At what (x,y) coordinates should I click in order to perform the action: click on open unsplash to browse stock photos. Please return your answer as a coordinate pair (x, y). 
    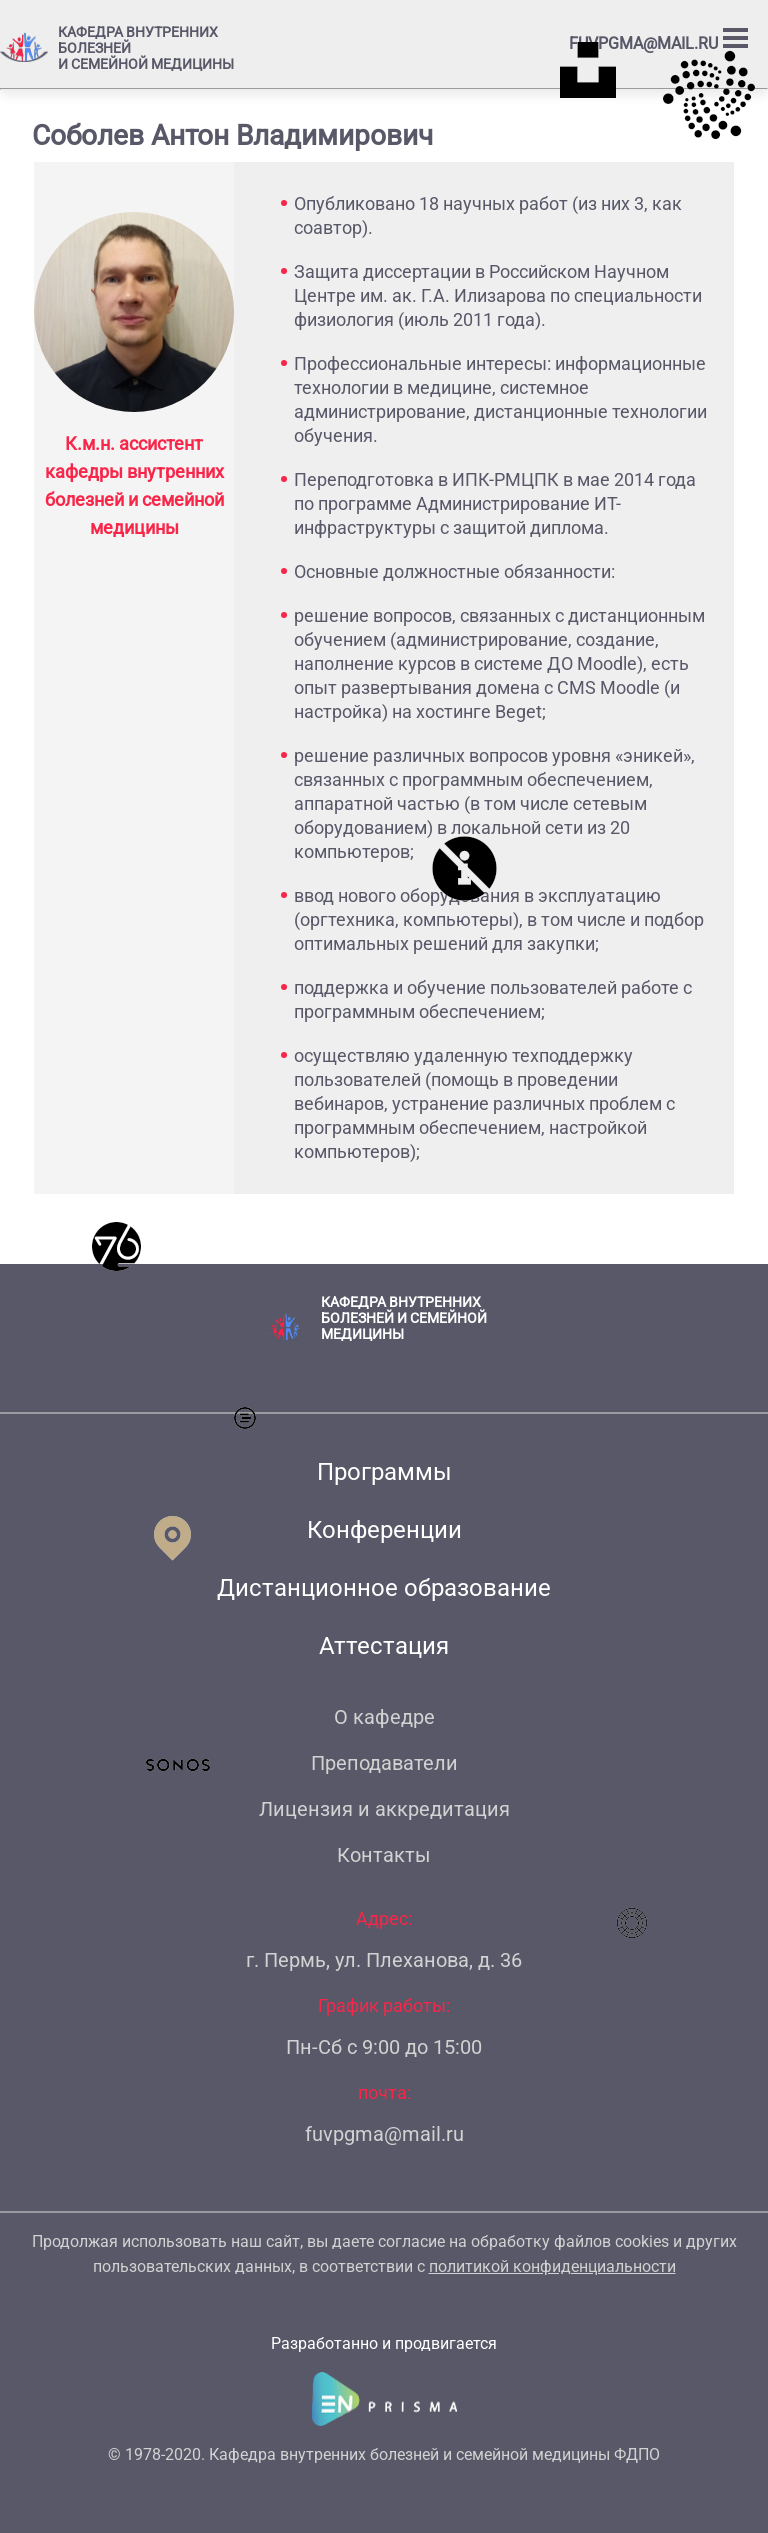
    Looking at the image, I should click on (588, 70).